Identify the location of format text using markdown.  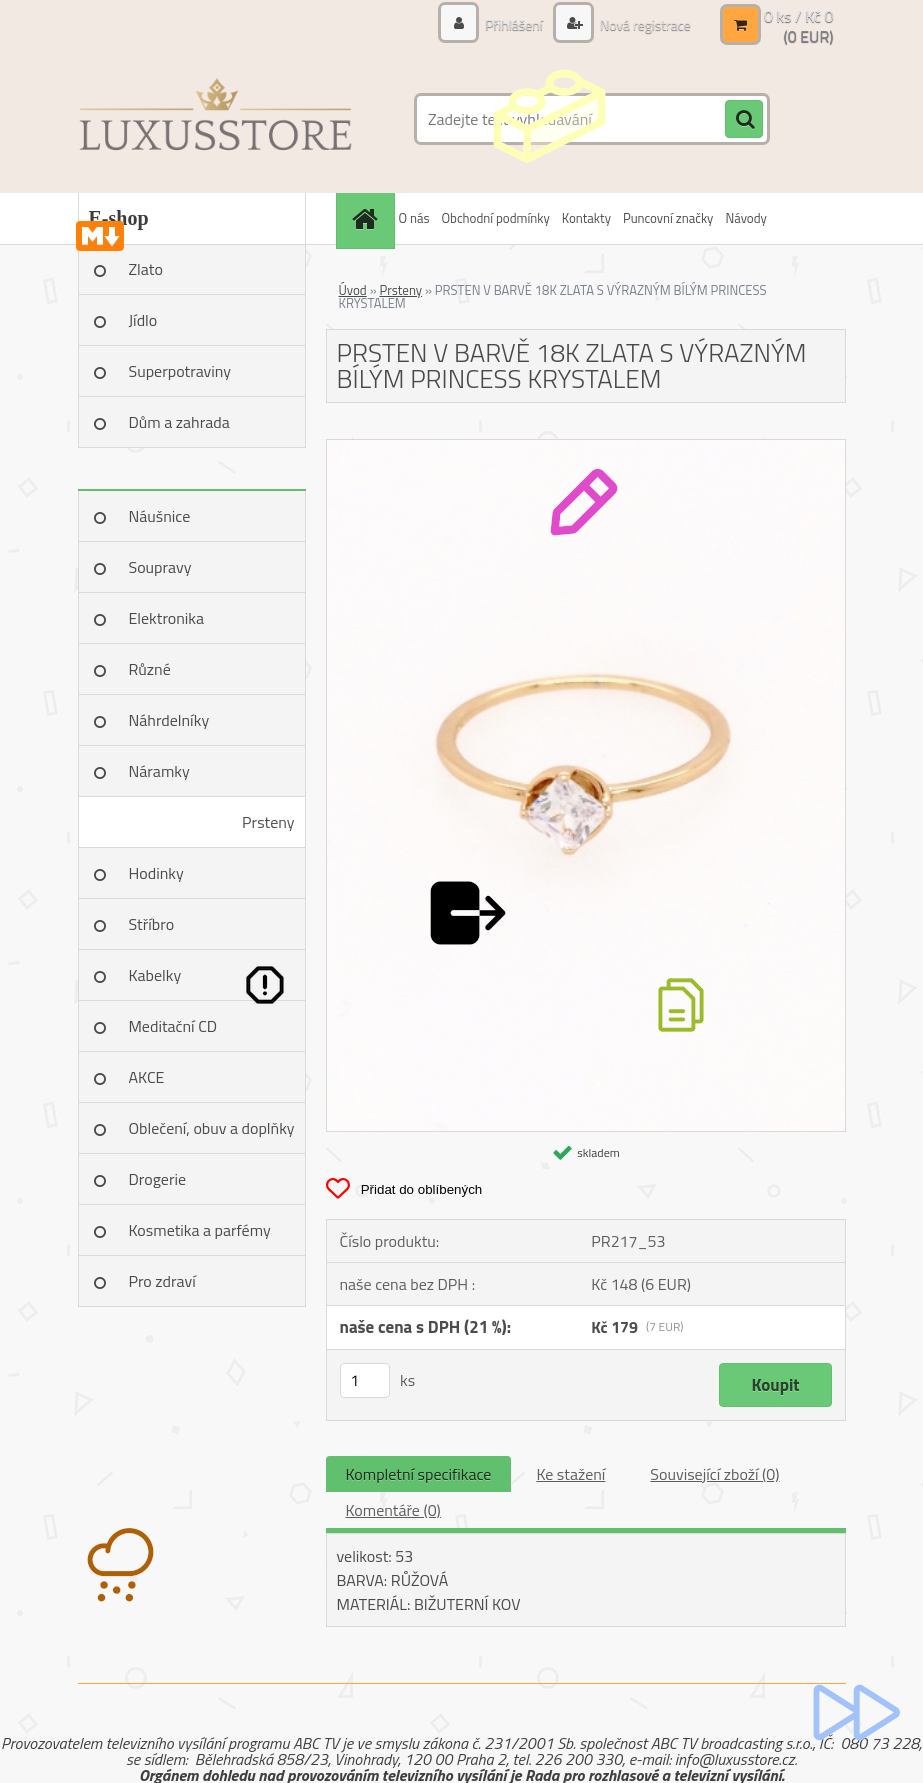
(100, 236).